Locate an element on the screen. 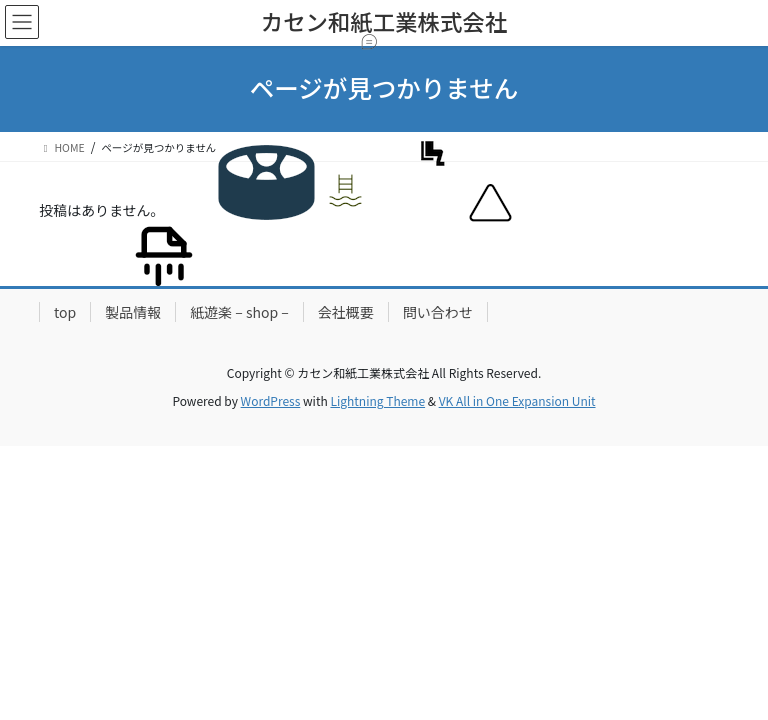 This screenshot has width=768, height=720. indicates swimming pool amenity available is located at coordinates (345, 190).